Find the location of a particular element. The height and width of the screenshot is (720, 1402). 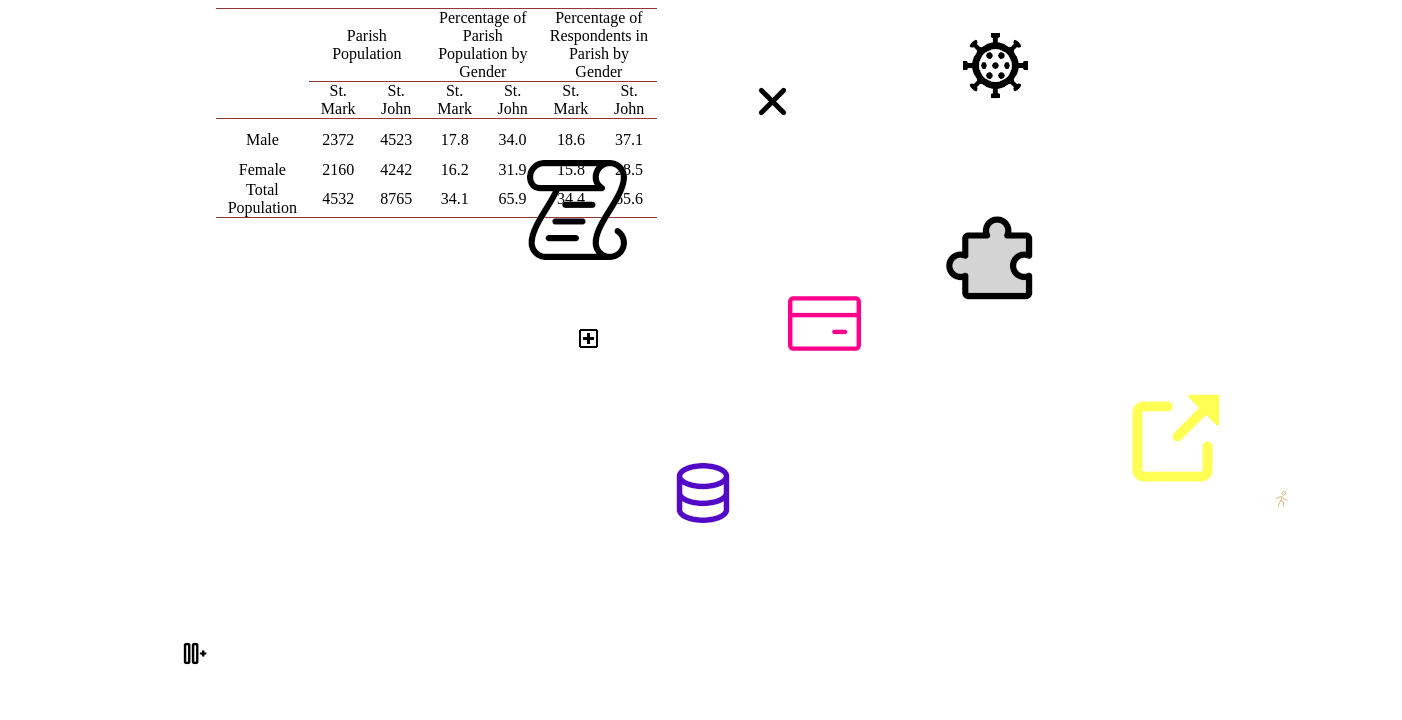

add a new item or entry is located at coordinates (588, 338).